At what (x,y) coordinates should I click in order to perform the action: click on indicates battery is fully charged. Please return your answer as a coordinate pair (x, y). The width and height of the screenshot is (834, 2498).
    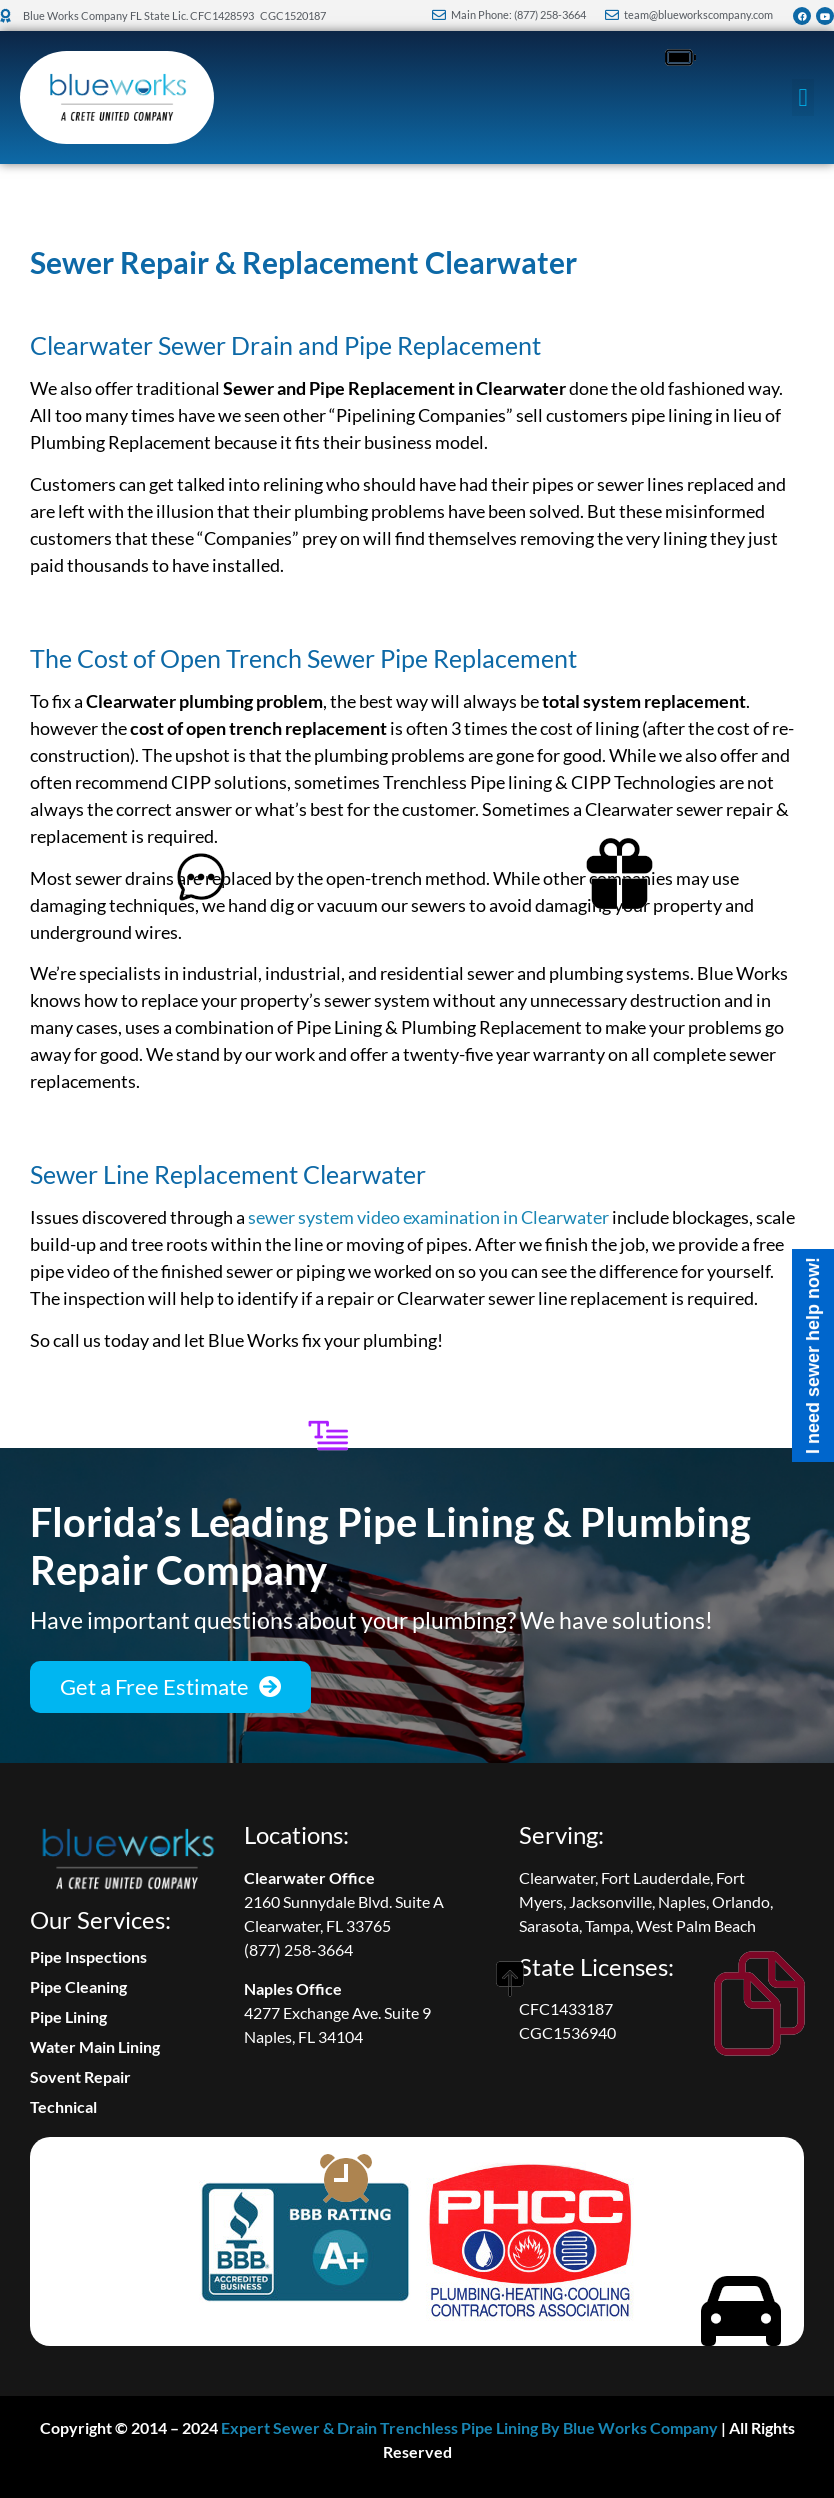
    Looking at the image, I should click on (680, 57).